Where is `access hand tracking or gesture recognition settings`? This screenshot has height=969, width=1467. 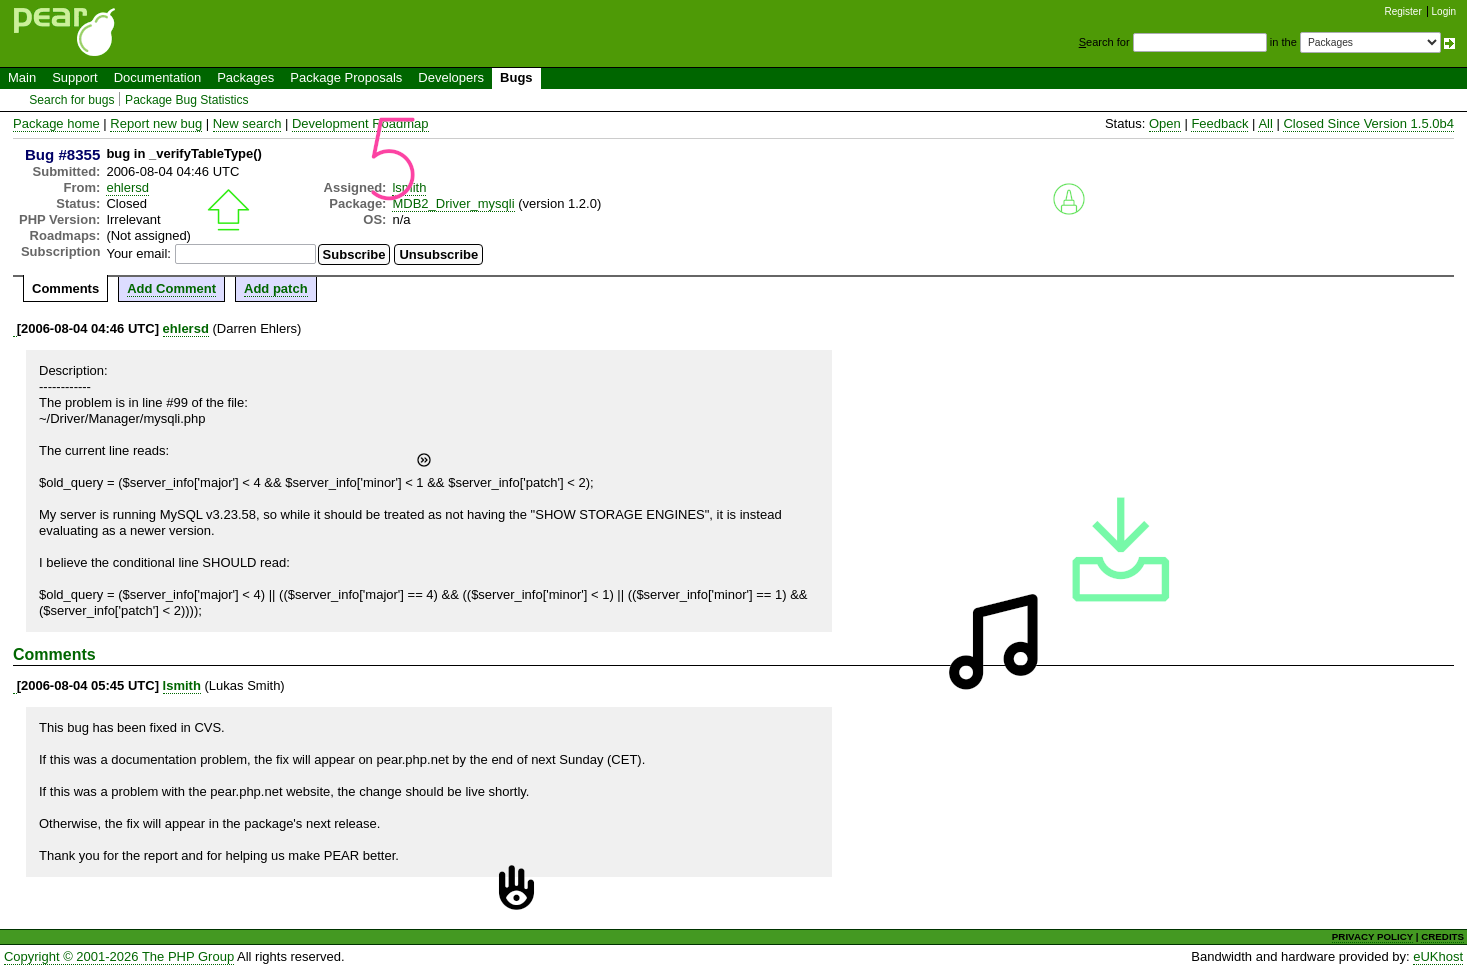 access hand tracking or gesture recognition settings is located at coordinates (516, 887).